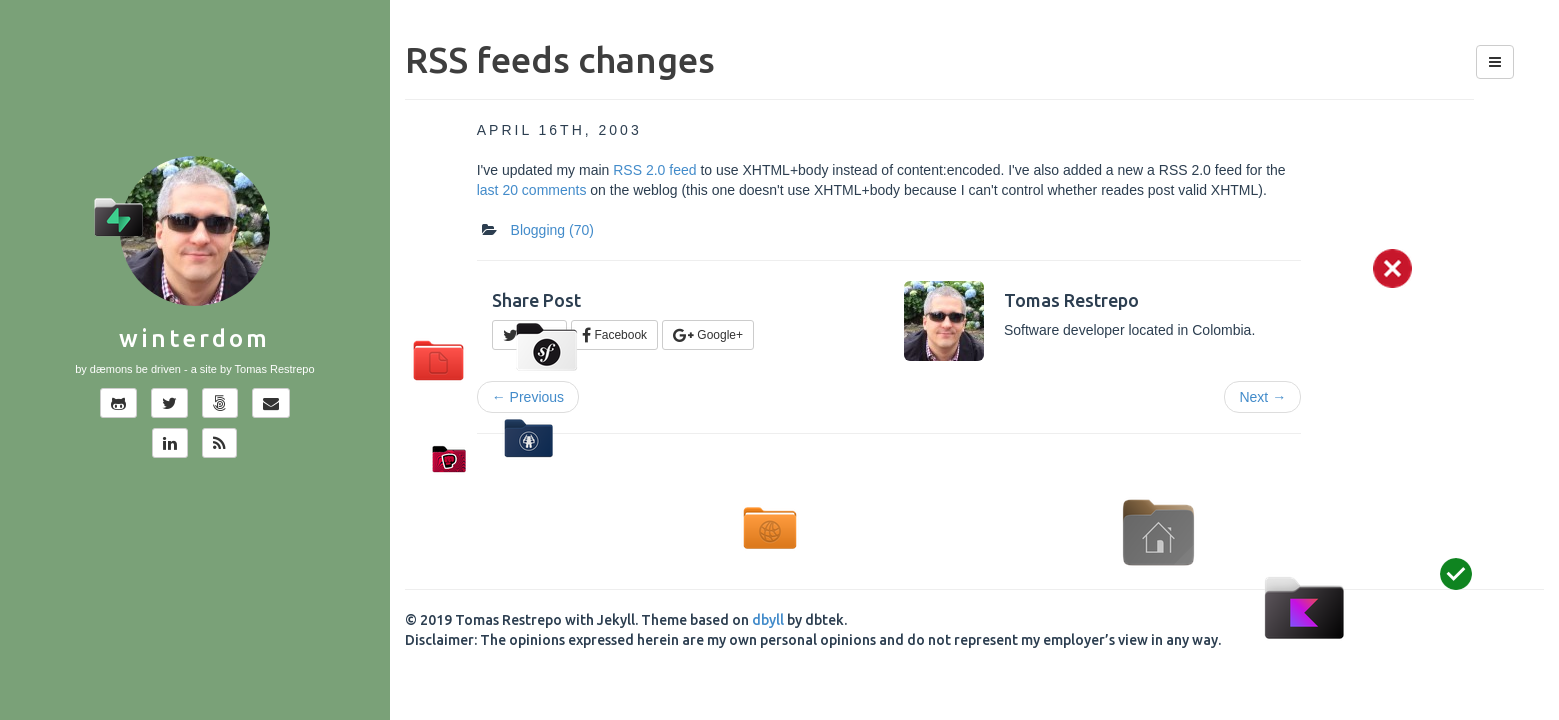 Image resolution: width=1559 pixels, height=720 pixels. Describe the element at coordinates (449, 460) in the screenshot. I see `open PewDiePie-themed content folder` at that location.